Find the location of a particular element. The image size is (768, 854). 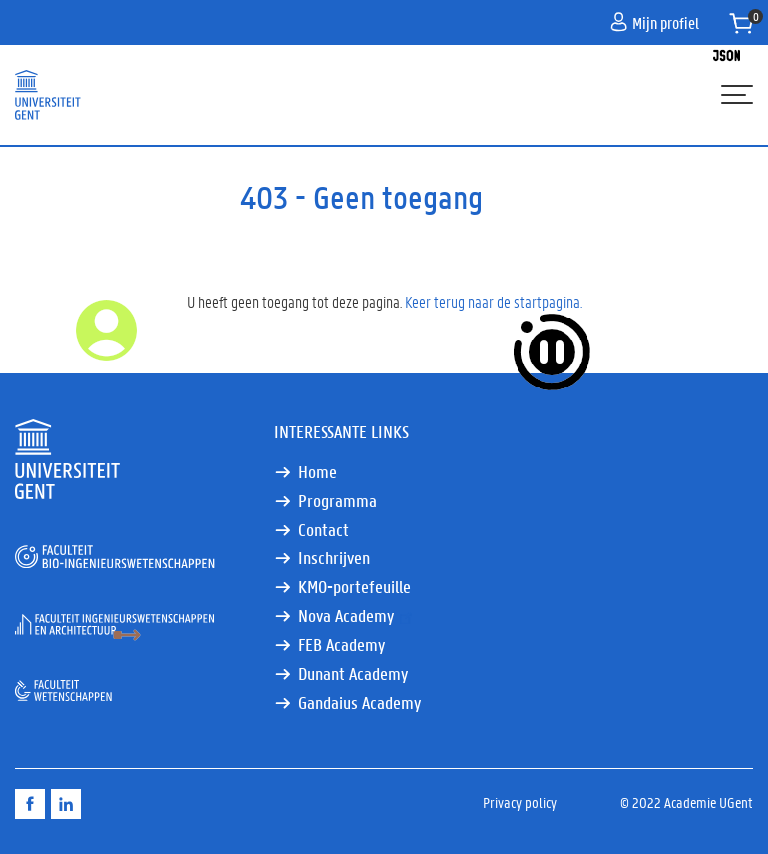

view or edit JSON data is located at coordinates (726, 55).